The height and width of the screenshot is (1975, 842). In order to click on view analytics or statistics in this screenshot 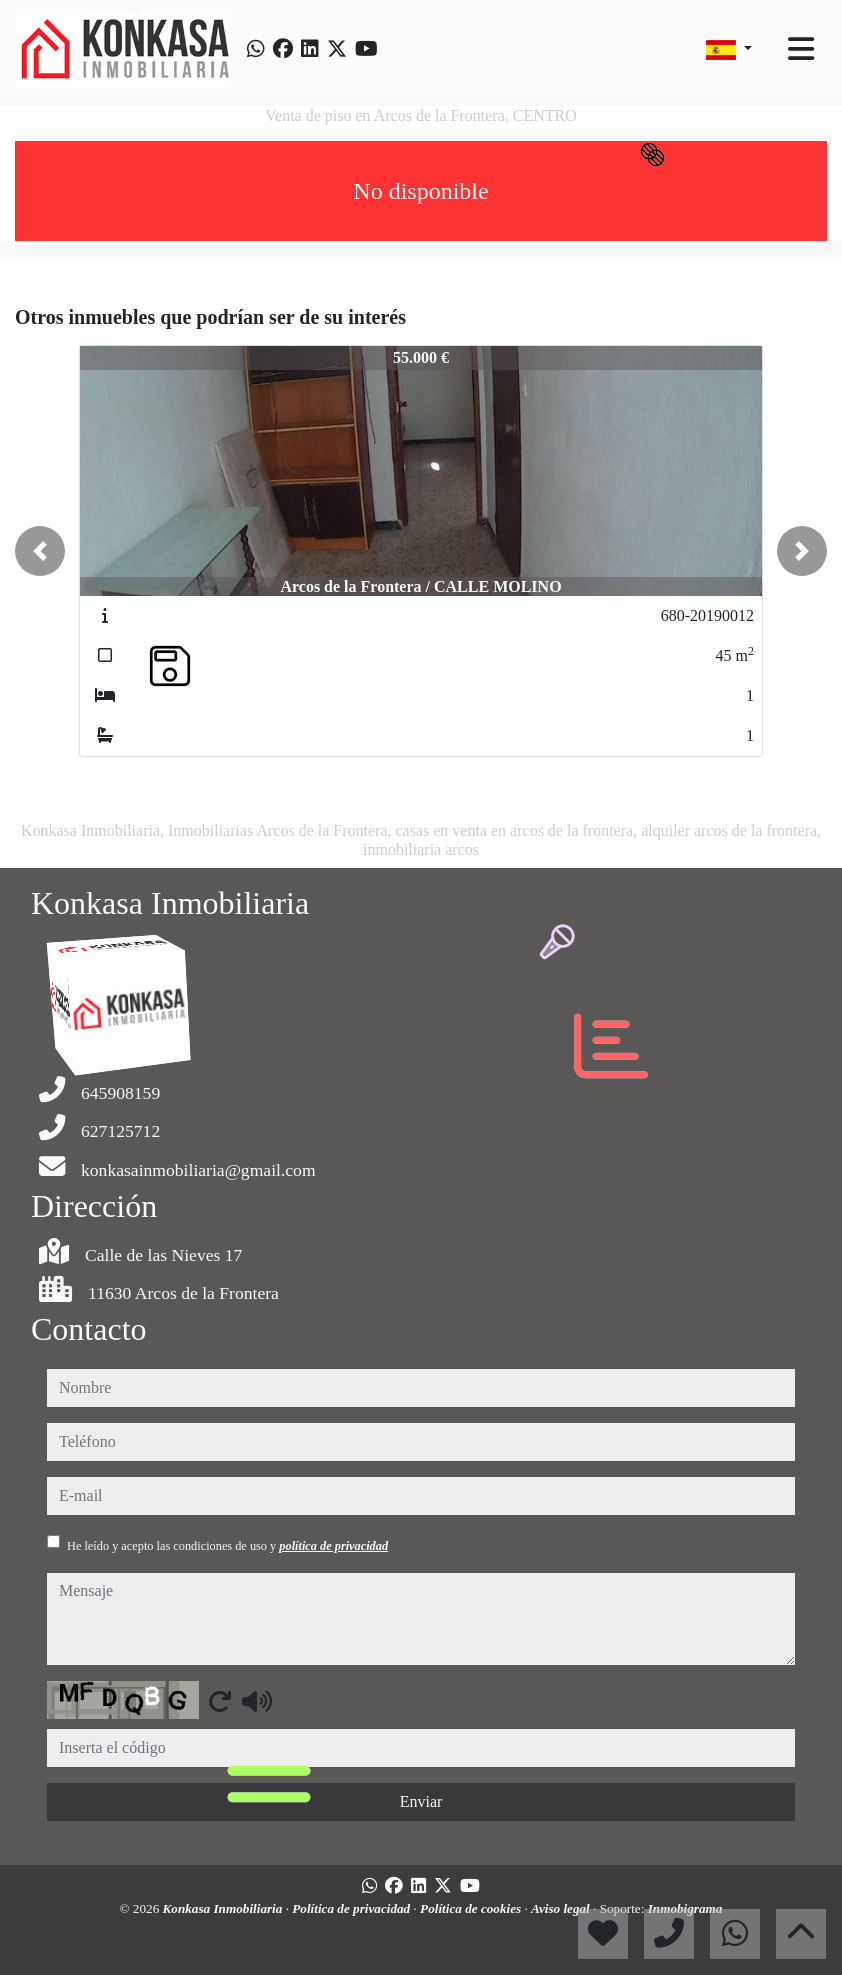, I will do `click(611, 1046)`.